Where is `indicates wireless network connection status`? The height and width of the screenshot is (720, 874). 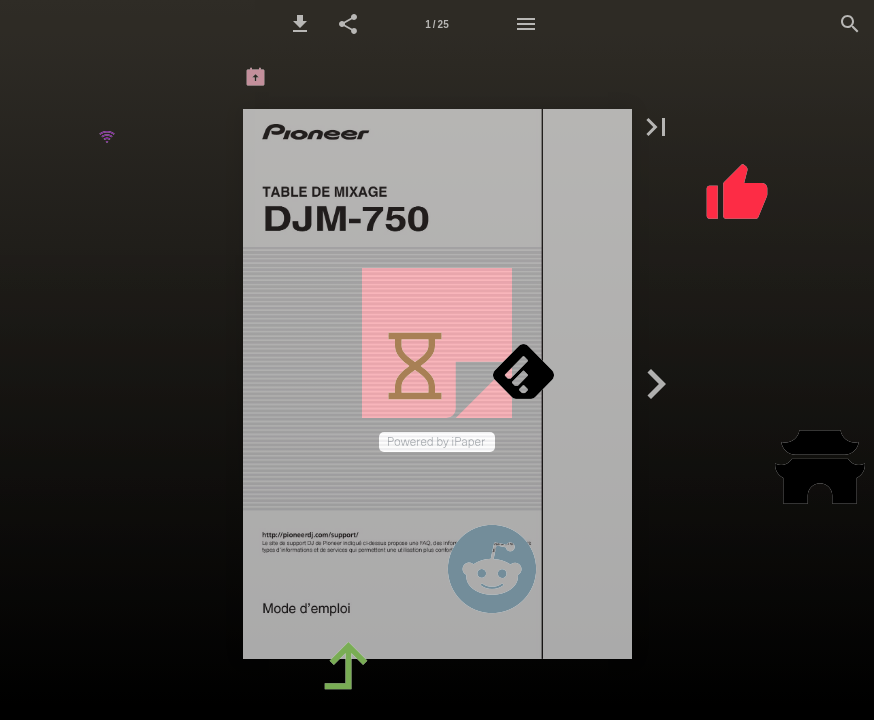
indicates wireless network connection status is located at coordinates (107, 137).